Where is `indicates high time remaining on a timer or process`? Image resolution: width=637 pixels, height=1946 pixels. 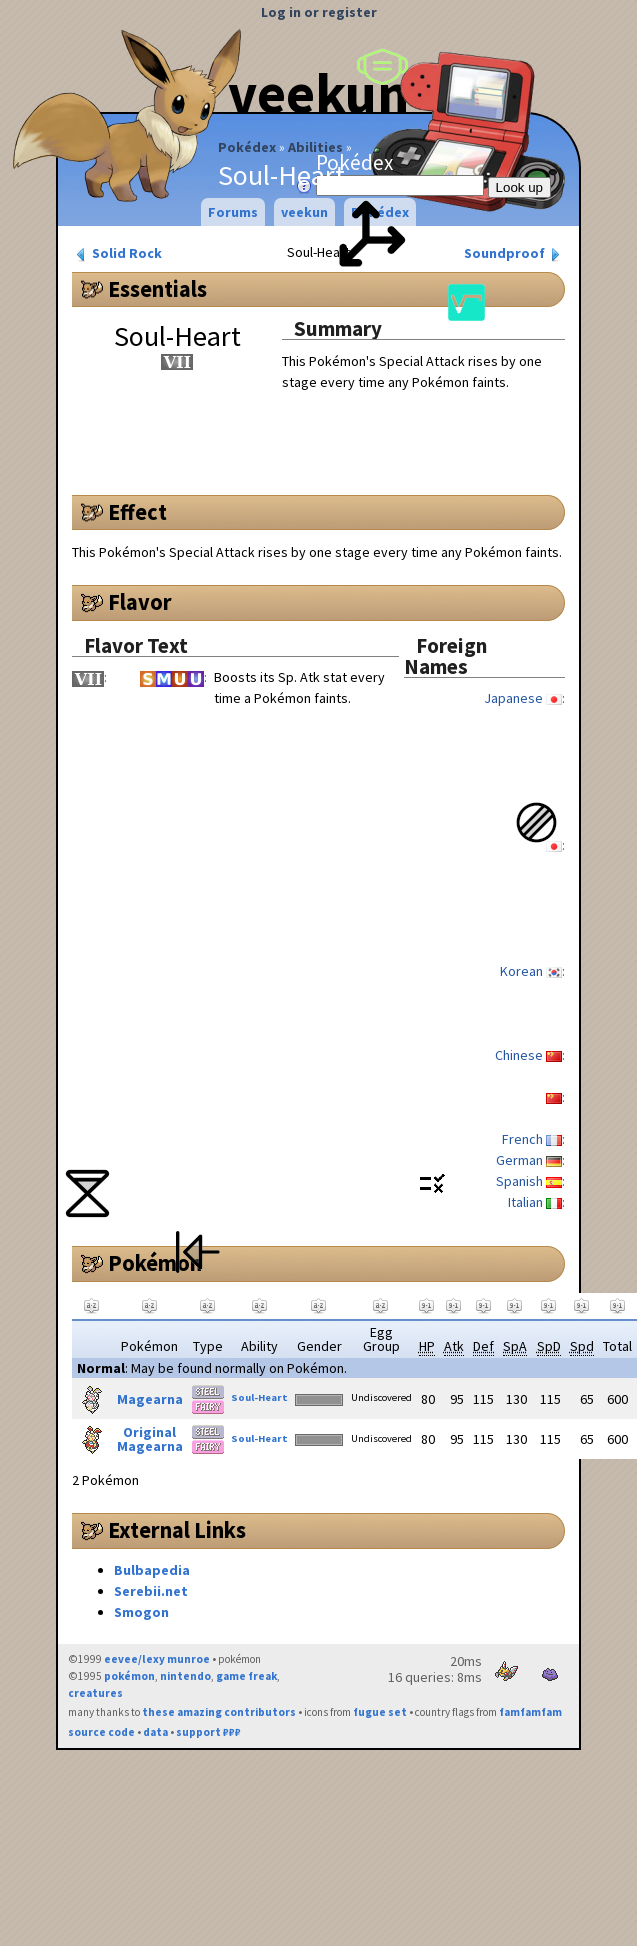 indicates high time remaining on a timer or process is located at coordinates (87, 1193).